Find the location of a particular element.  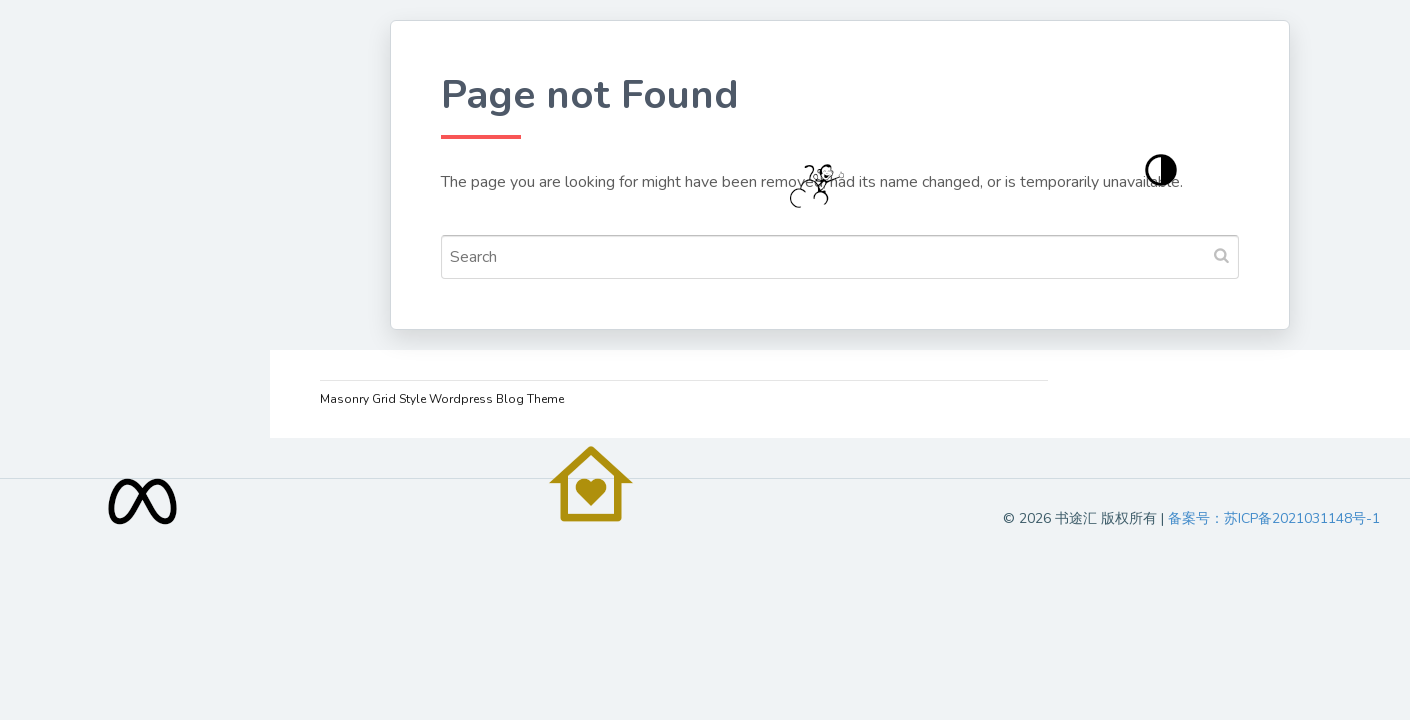

navigate to your favorite or loved home is located at coordinates (591, 487).